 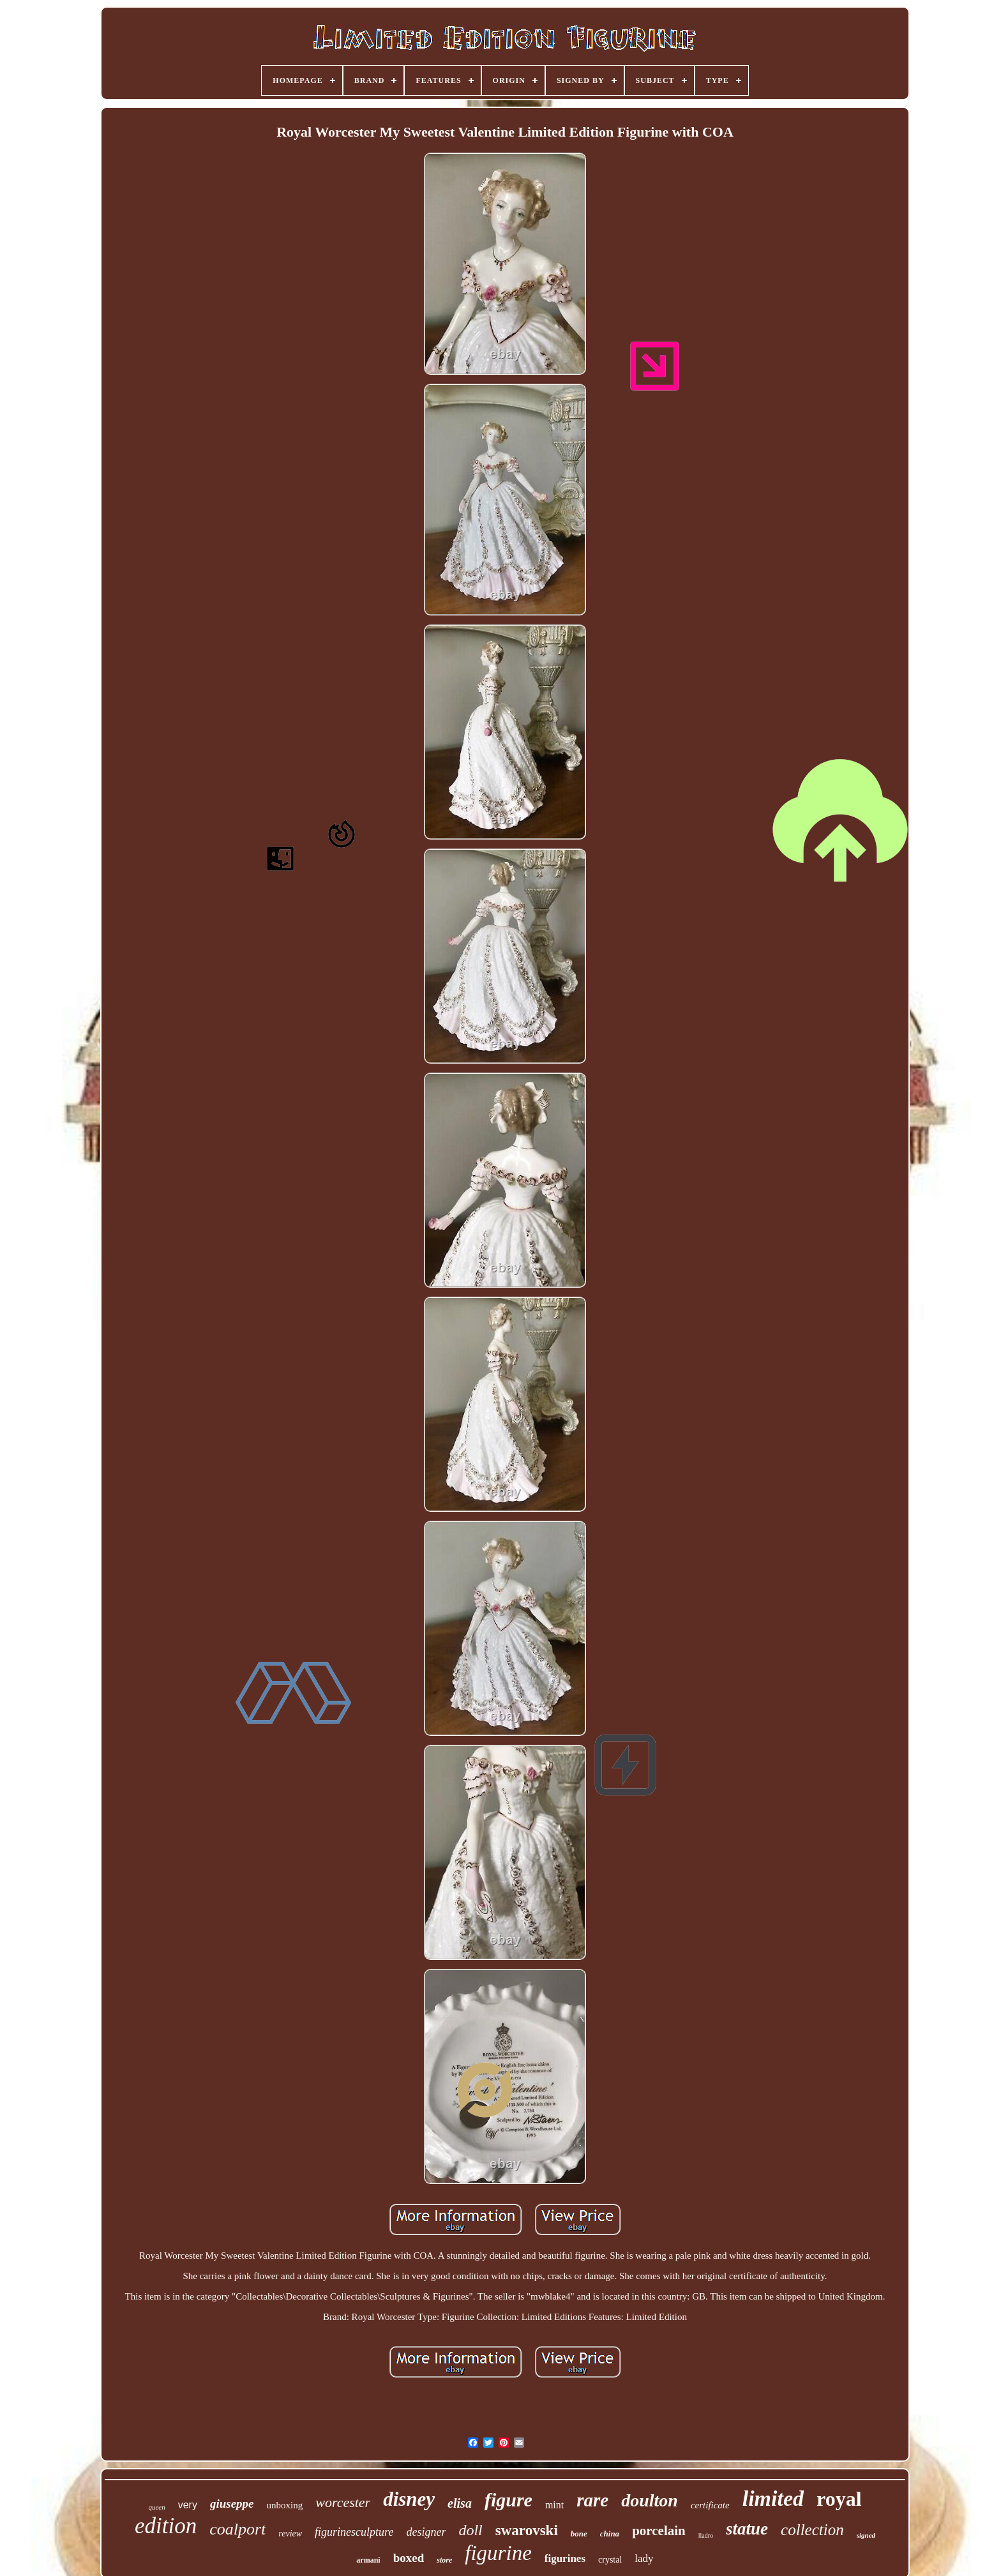 What do you see at coordinates (840, 820) in the screenshot?
I see `upload file to cloud storage` at bounding box center [840, 820].